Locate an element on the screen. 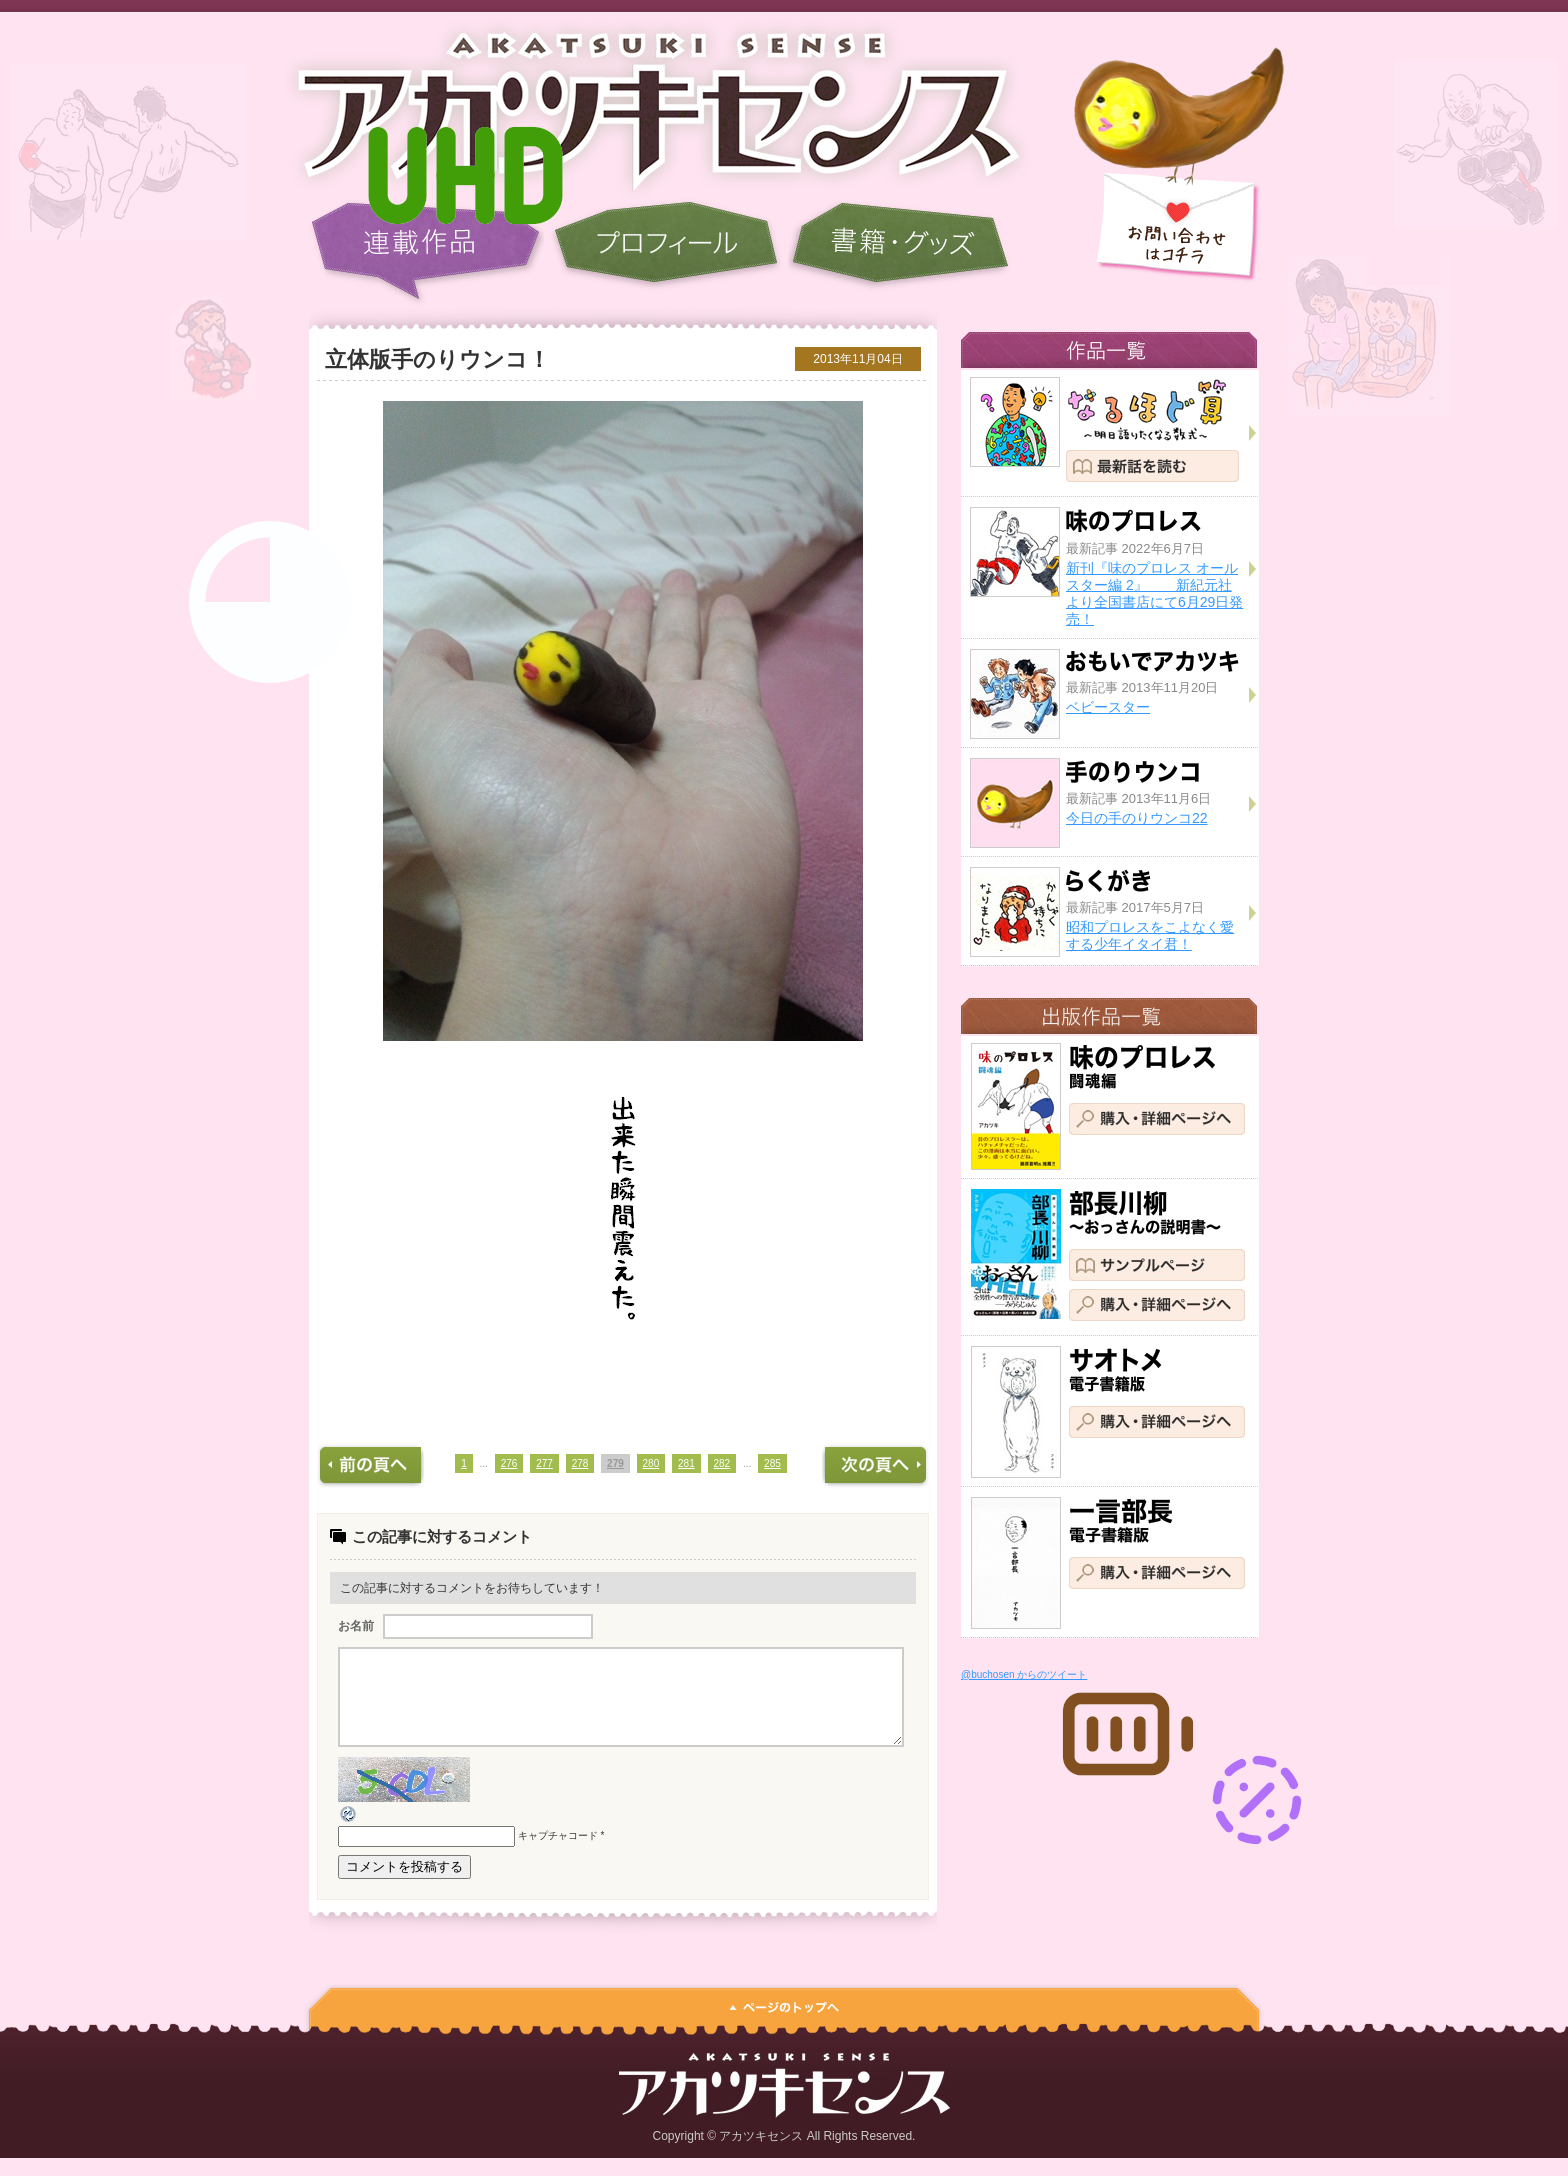 This screenshot has height=2176, width=1568. indicates a discount or promotion in progress is located at coordinates (1257, 1800).